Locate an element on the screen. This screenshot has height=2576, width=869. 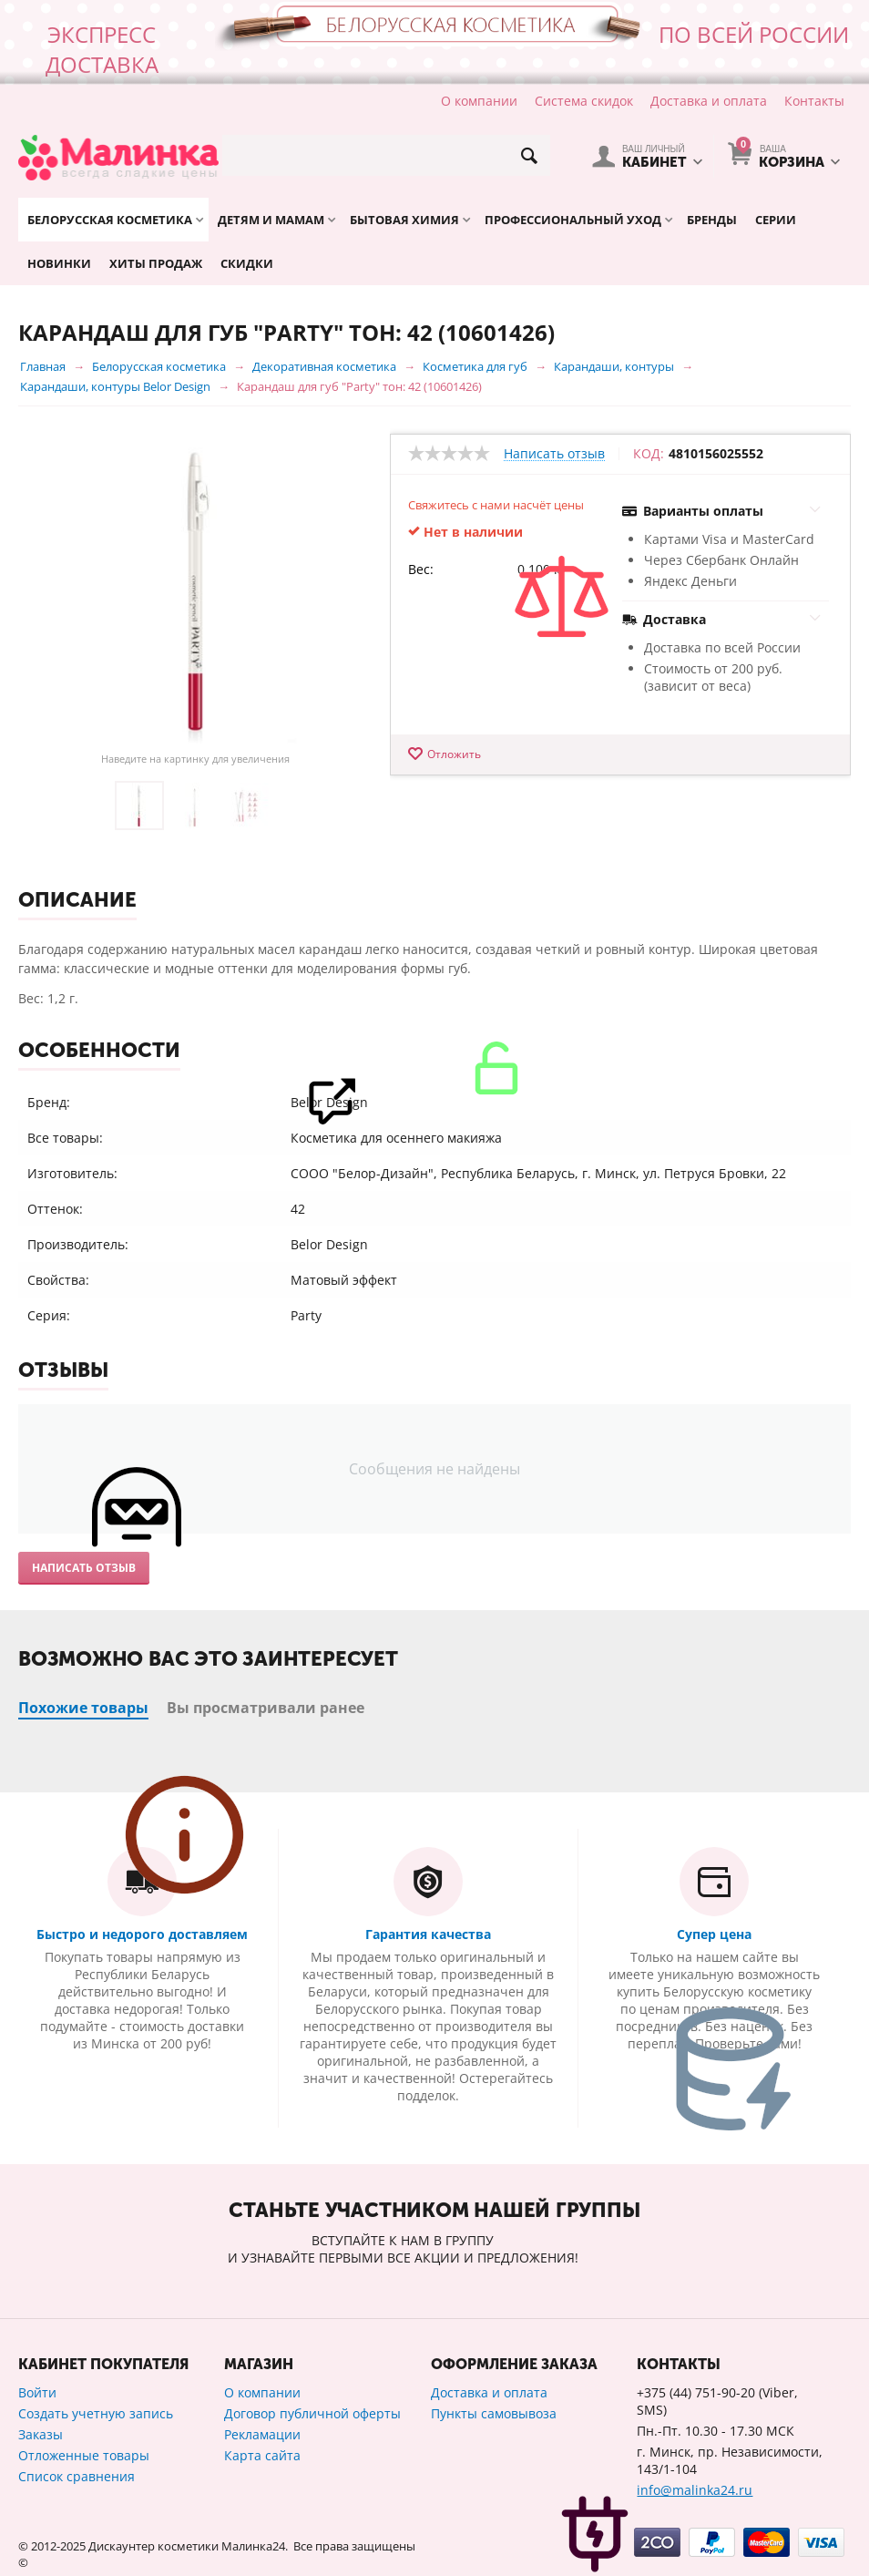
unlock or unsecure an item is located at coordinates (496, 1070).